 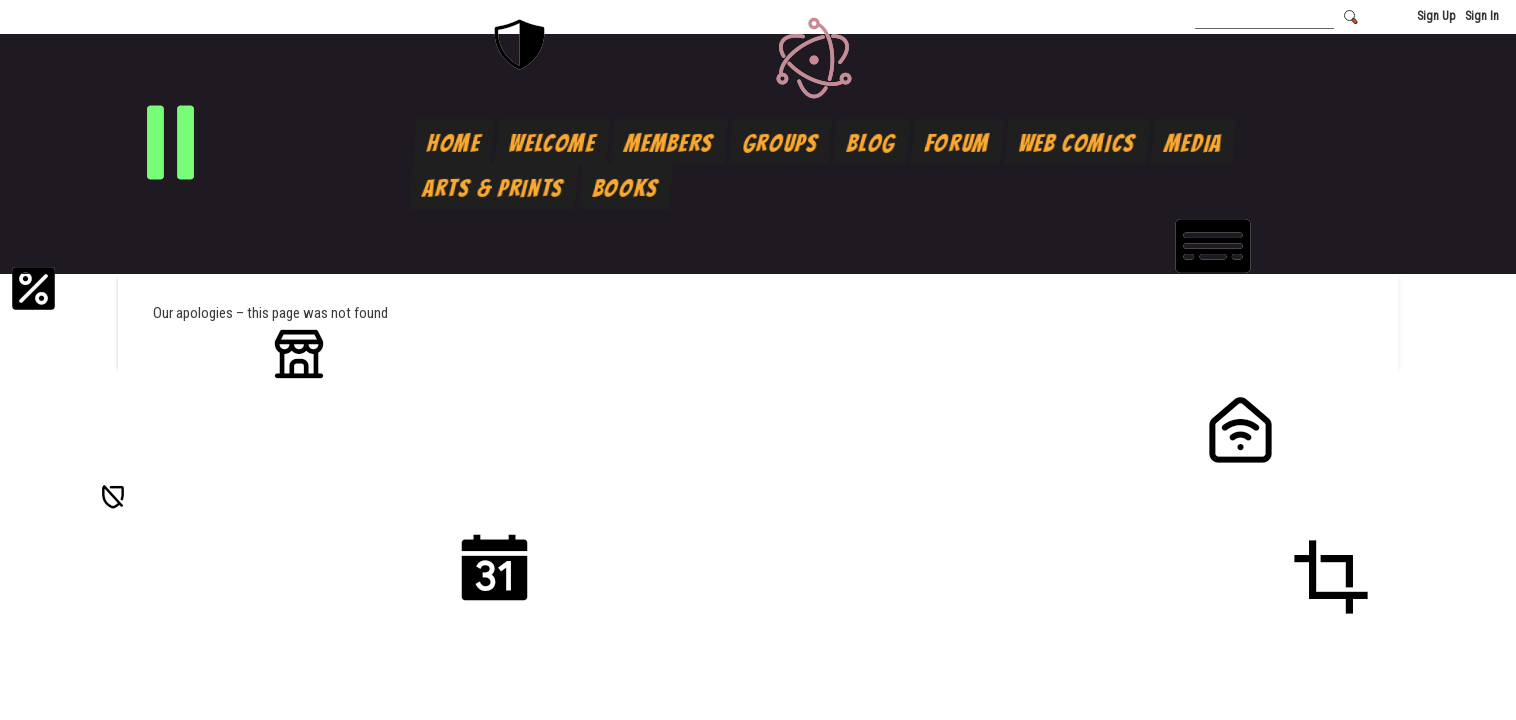 What do you see at coordinates (1213, 246) in the screenshot?
I see `open the on-screen keyboard` at bounding box center [1213, 246].